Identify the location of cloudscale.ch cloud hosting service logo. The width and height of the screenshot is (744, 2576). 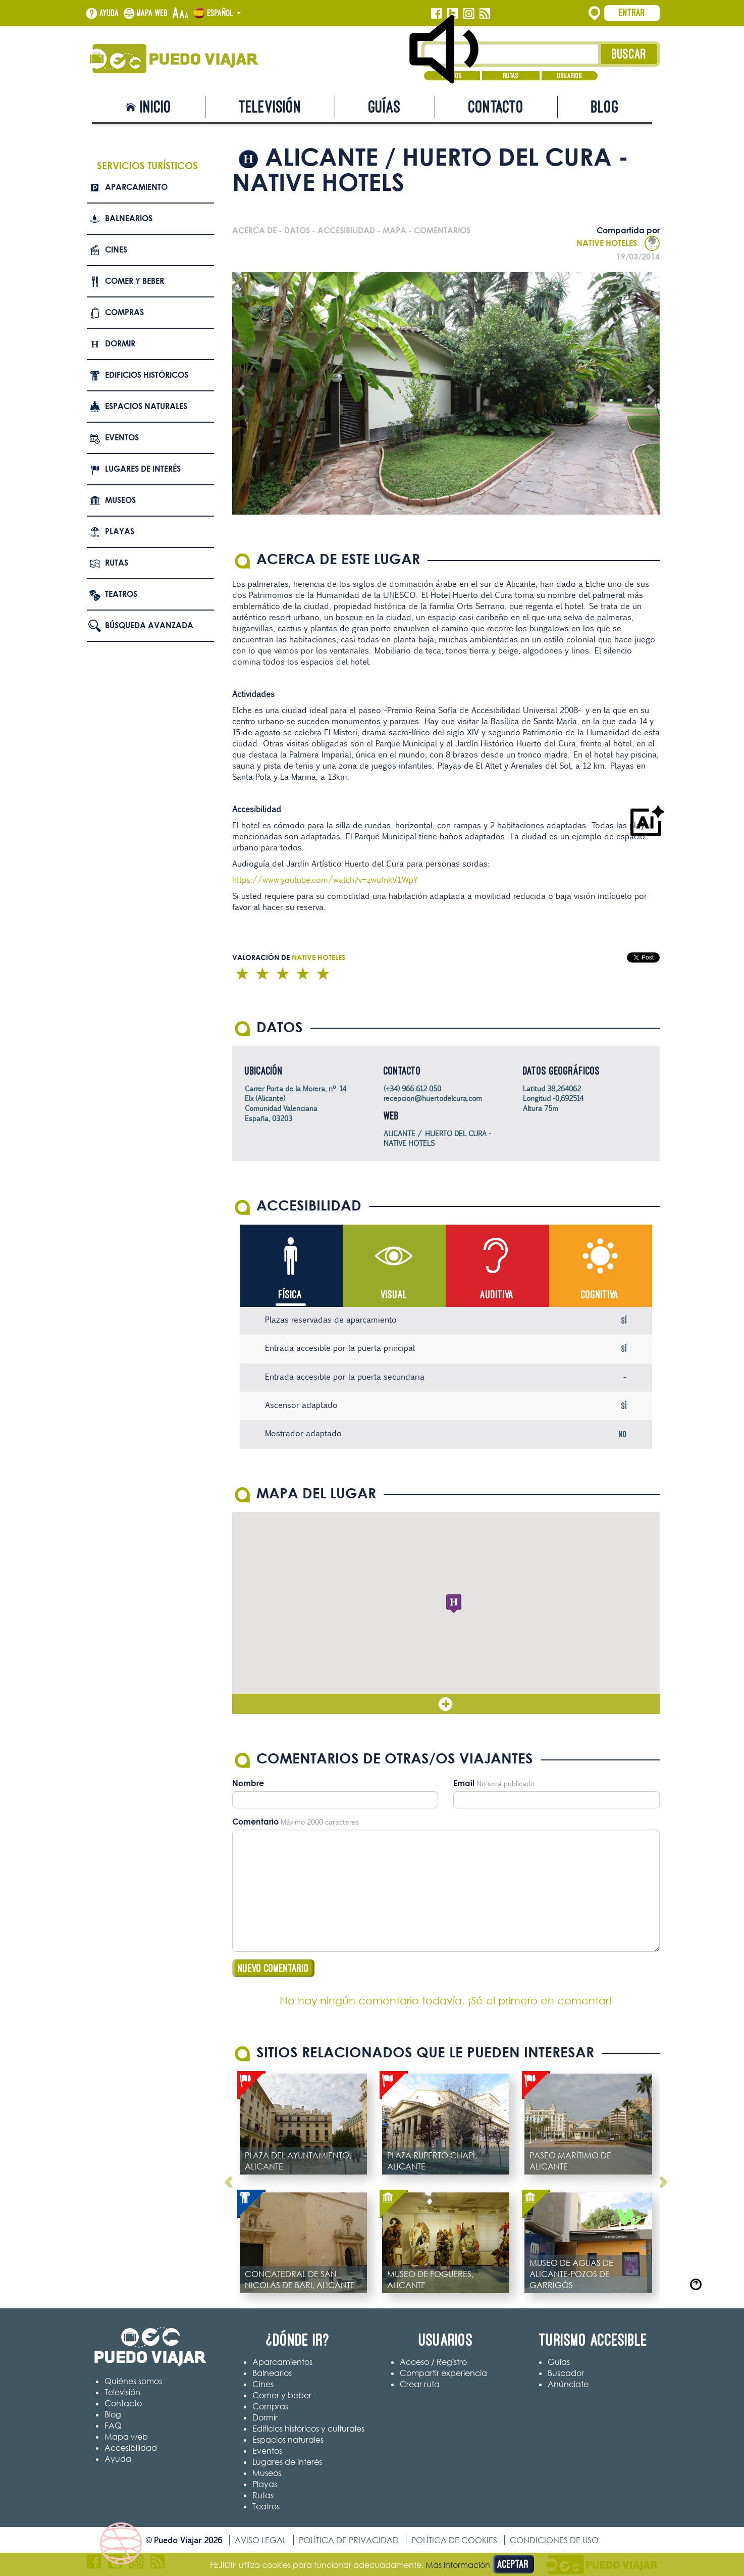
(696, 2284).